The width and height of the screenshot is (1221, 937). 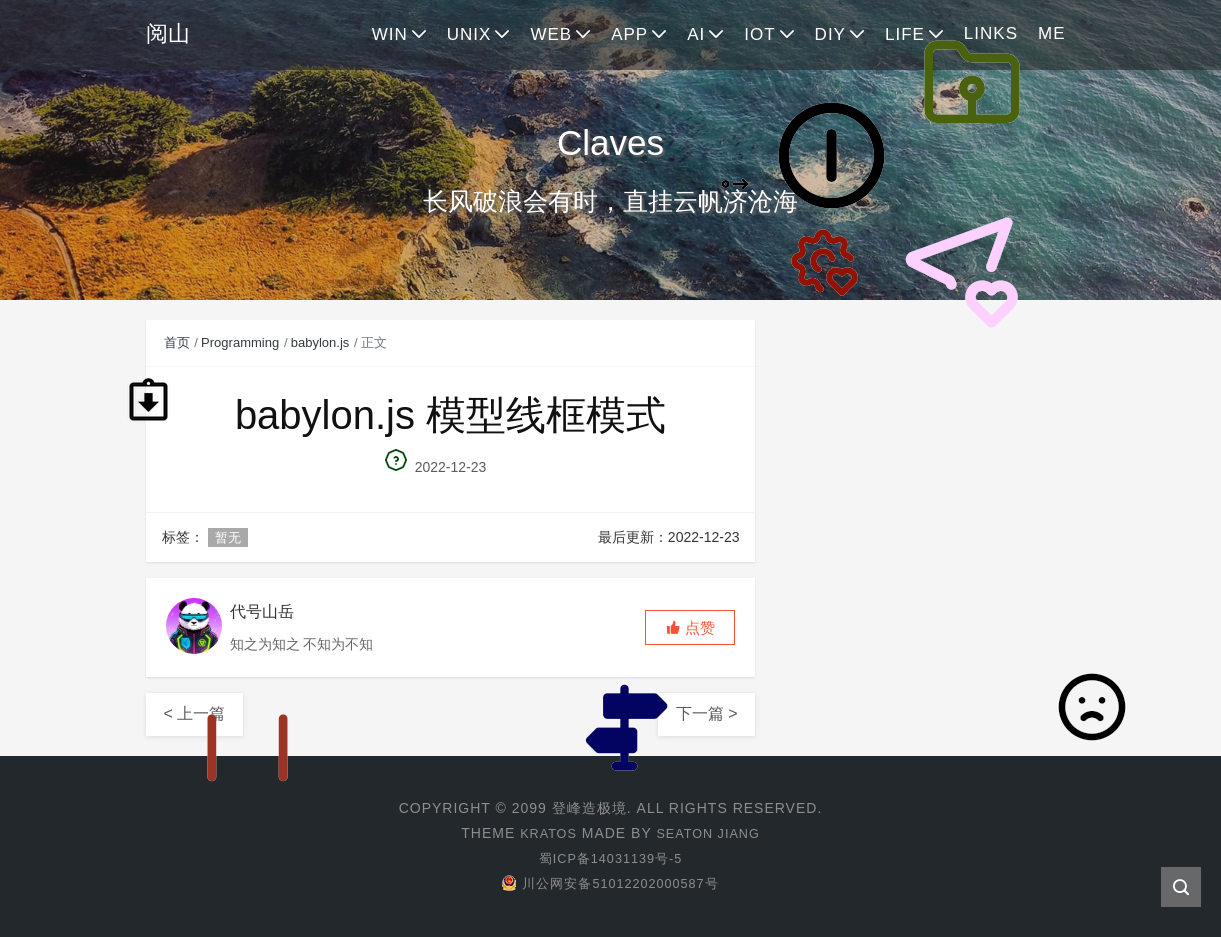 I want to click on save location to favorites, so click(x=960, y=270).